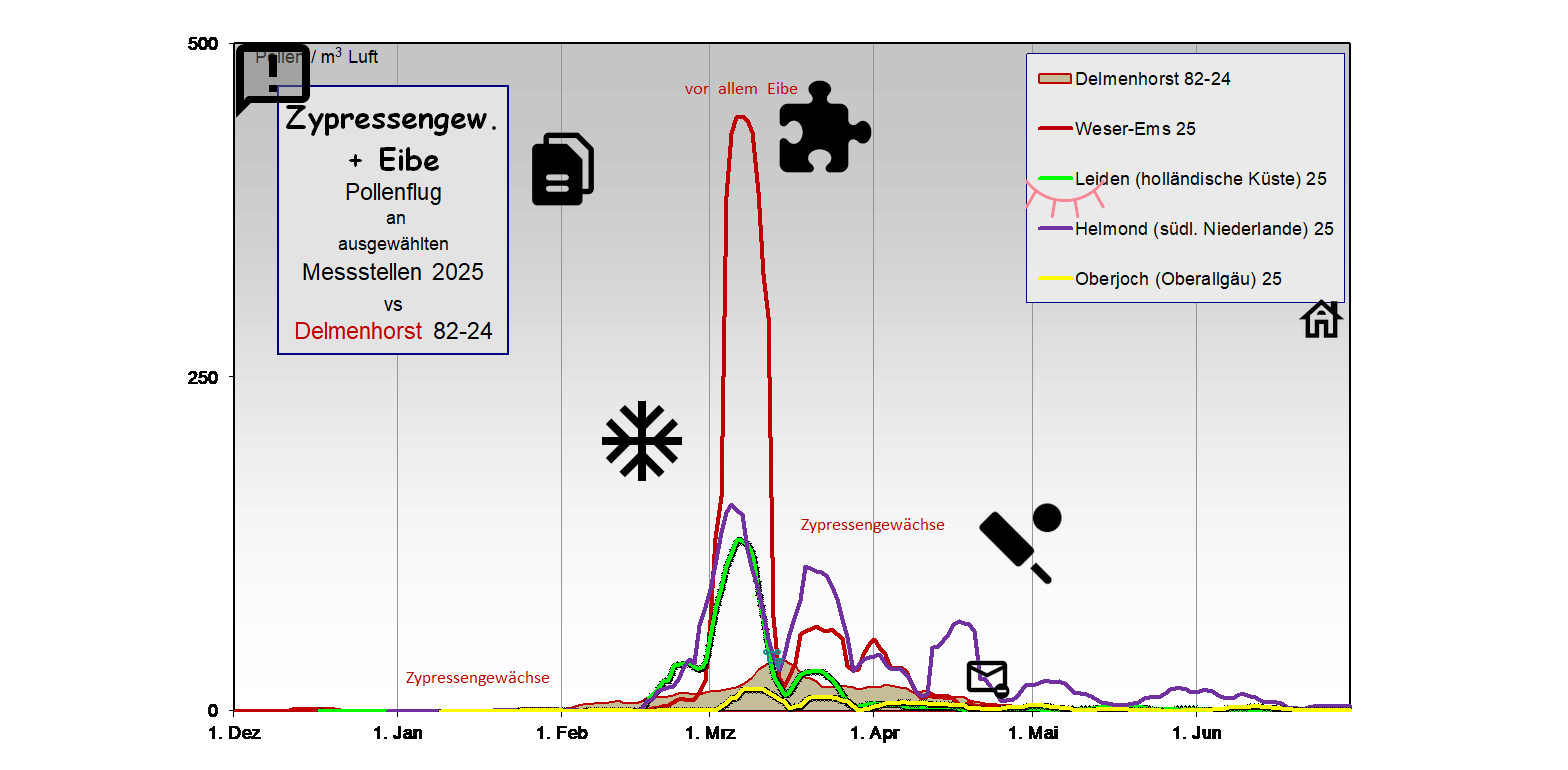 Image resolution: width=1568 pixels, height=770 pixels. What do you see at coordinates (273, 81) in the screenshot?
I see `view important announcements or alerts` at bounding box center [273, 81].